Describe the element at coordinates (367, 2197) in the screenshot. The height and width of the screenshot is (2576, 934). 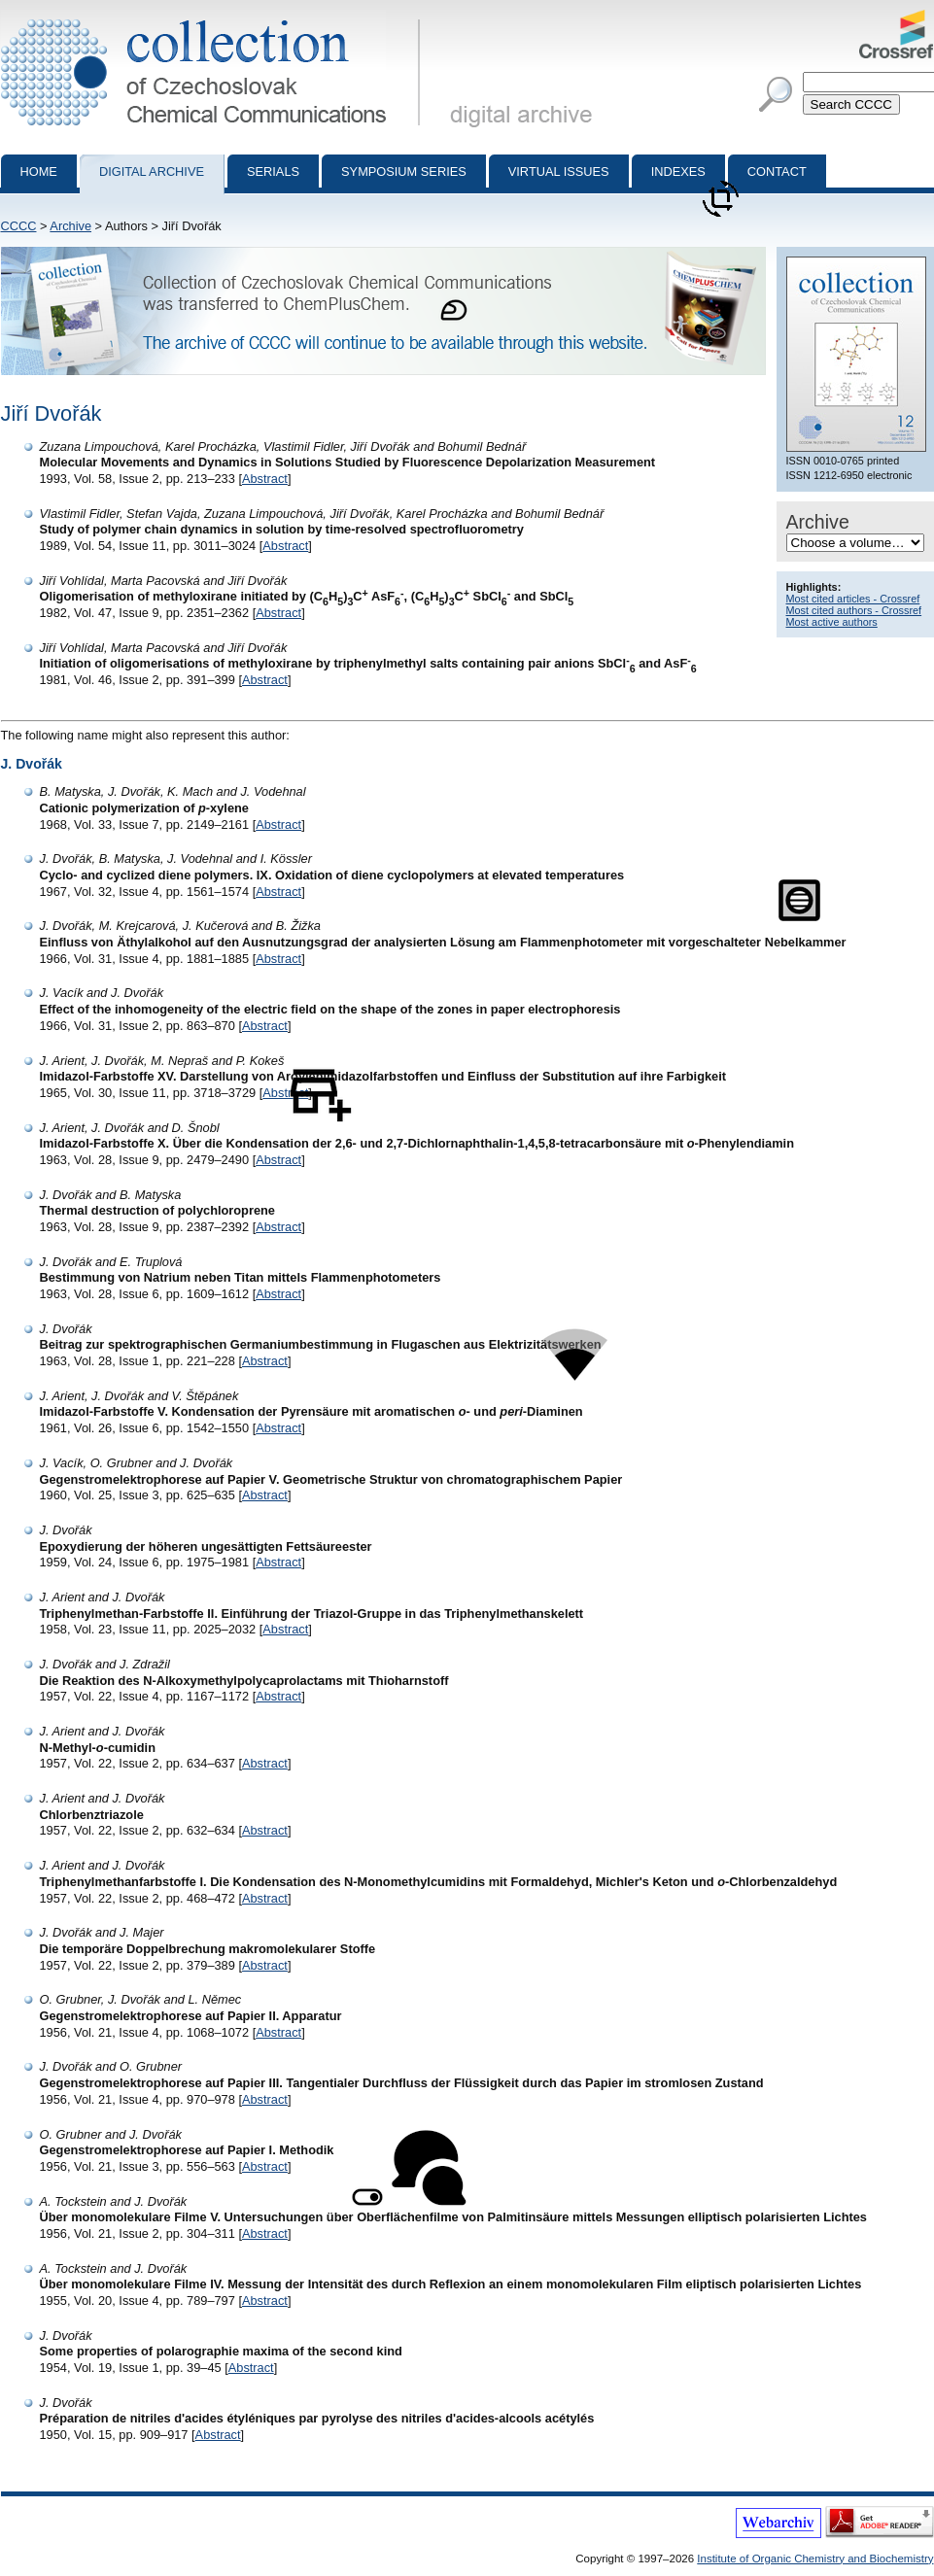
I see `toggle switch in the on/enabled state` at that location.